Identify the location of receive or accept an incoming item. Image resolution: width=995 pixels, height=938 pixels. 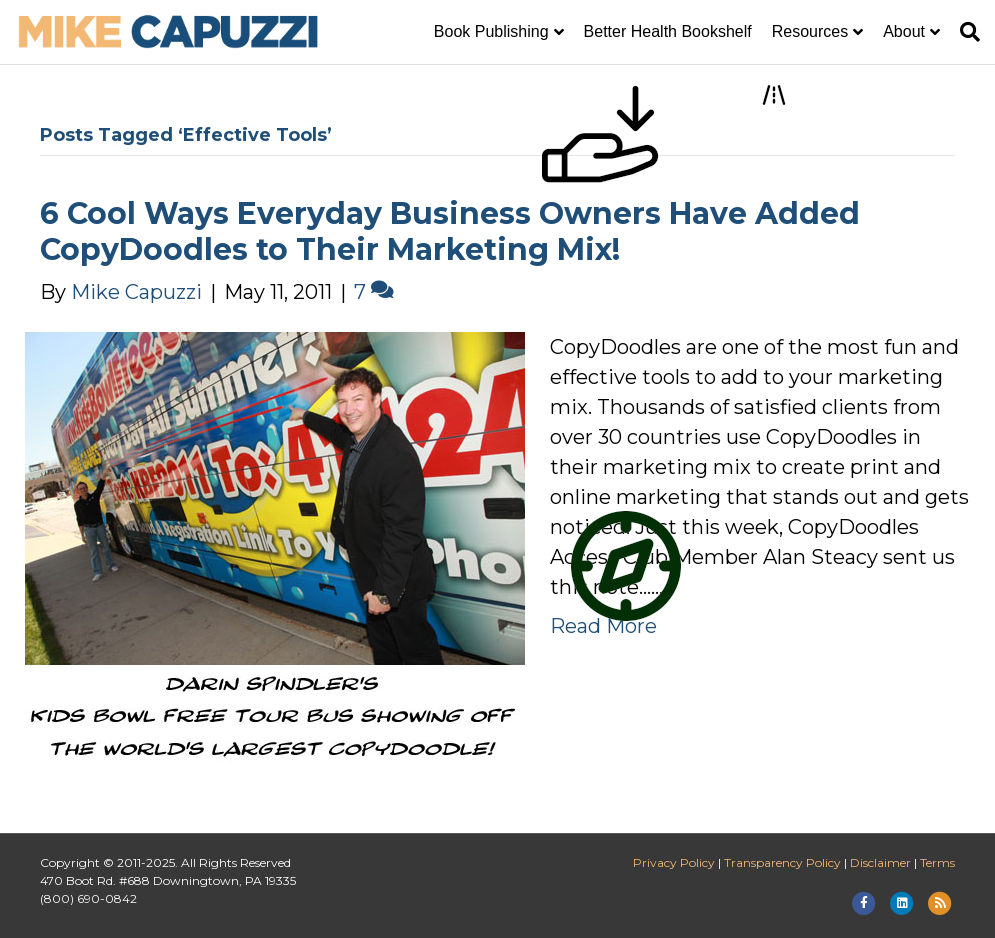
(604, 140).